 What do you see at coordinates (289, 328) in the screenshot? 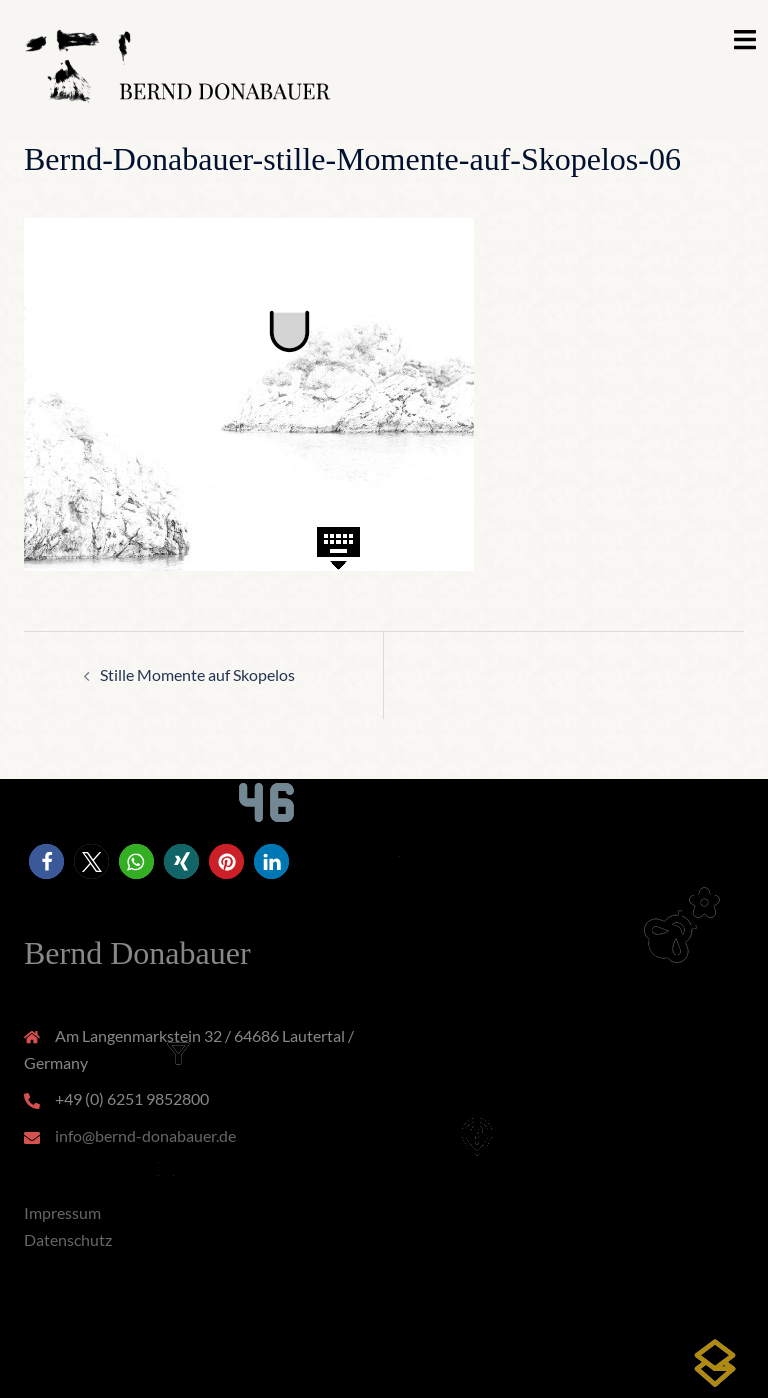
I see `combine or merge selected shapes` at bounding box center [289, 328].